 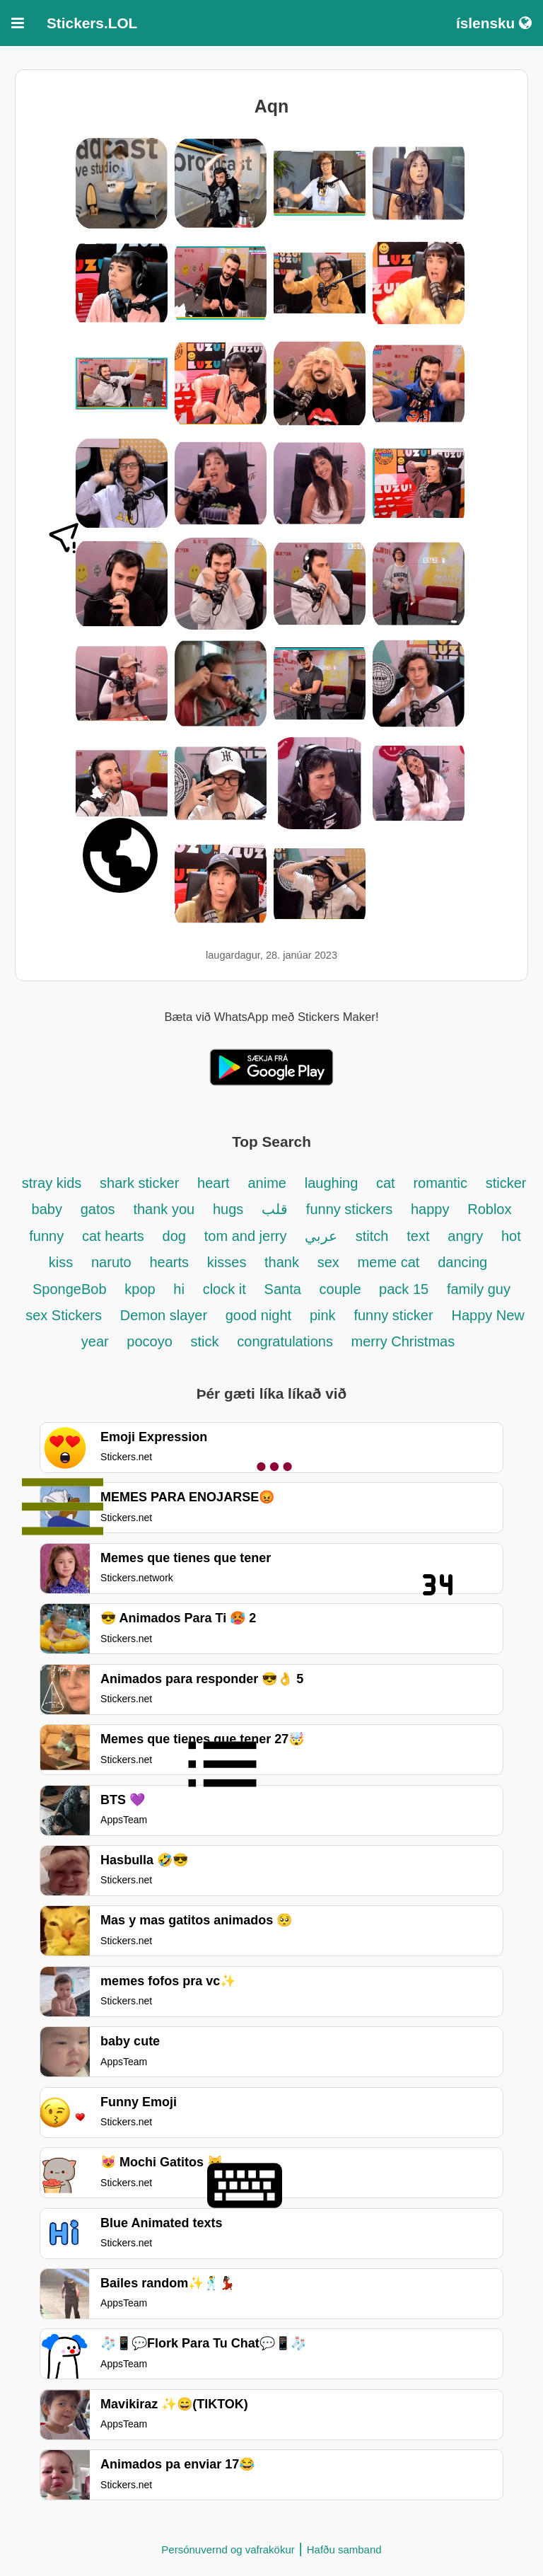 What do you see at coordinates (274, 1467) in the screenshot?
I see `access more options or actions` at bounding box center [274, 1467].